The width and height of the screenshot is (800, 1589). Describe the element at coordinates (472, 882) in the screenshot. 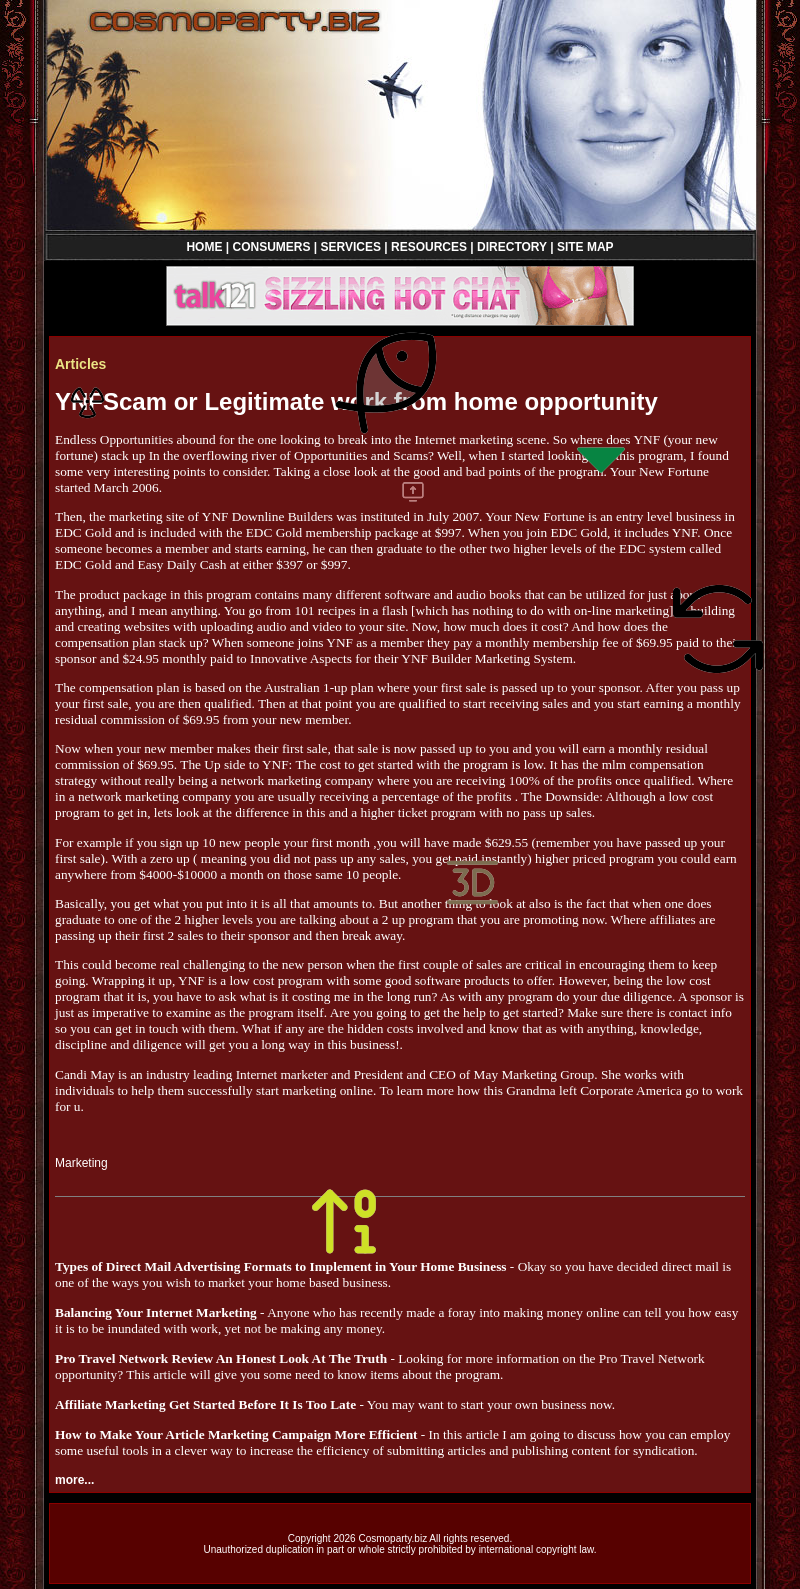

I see `switch to 3D view mode` at that location.